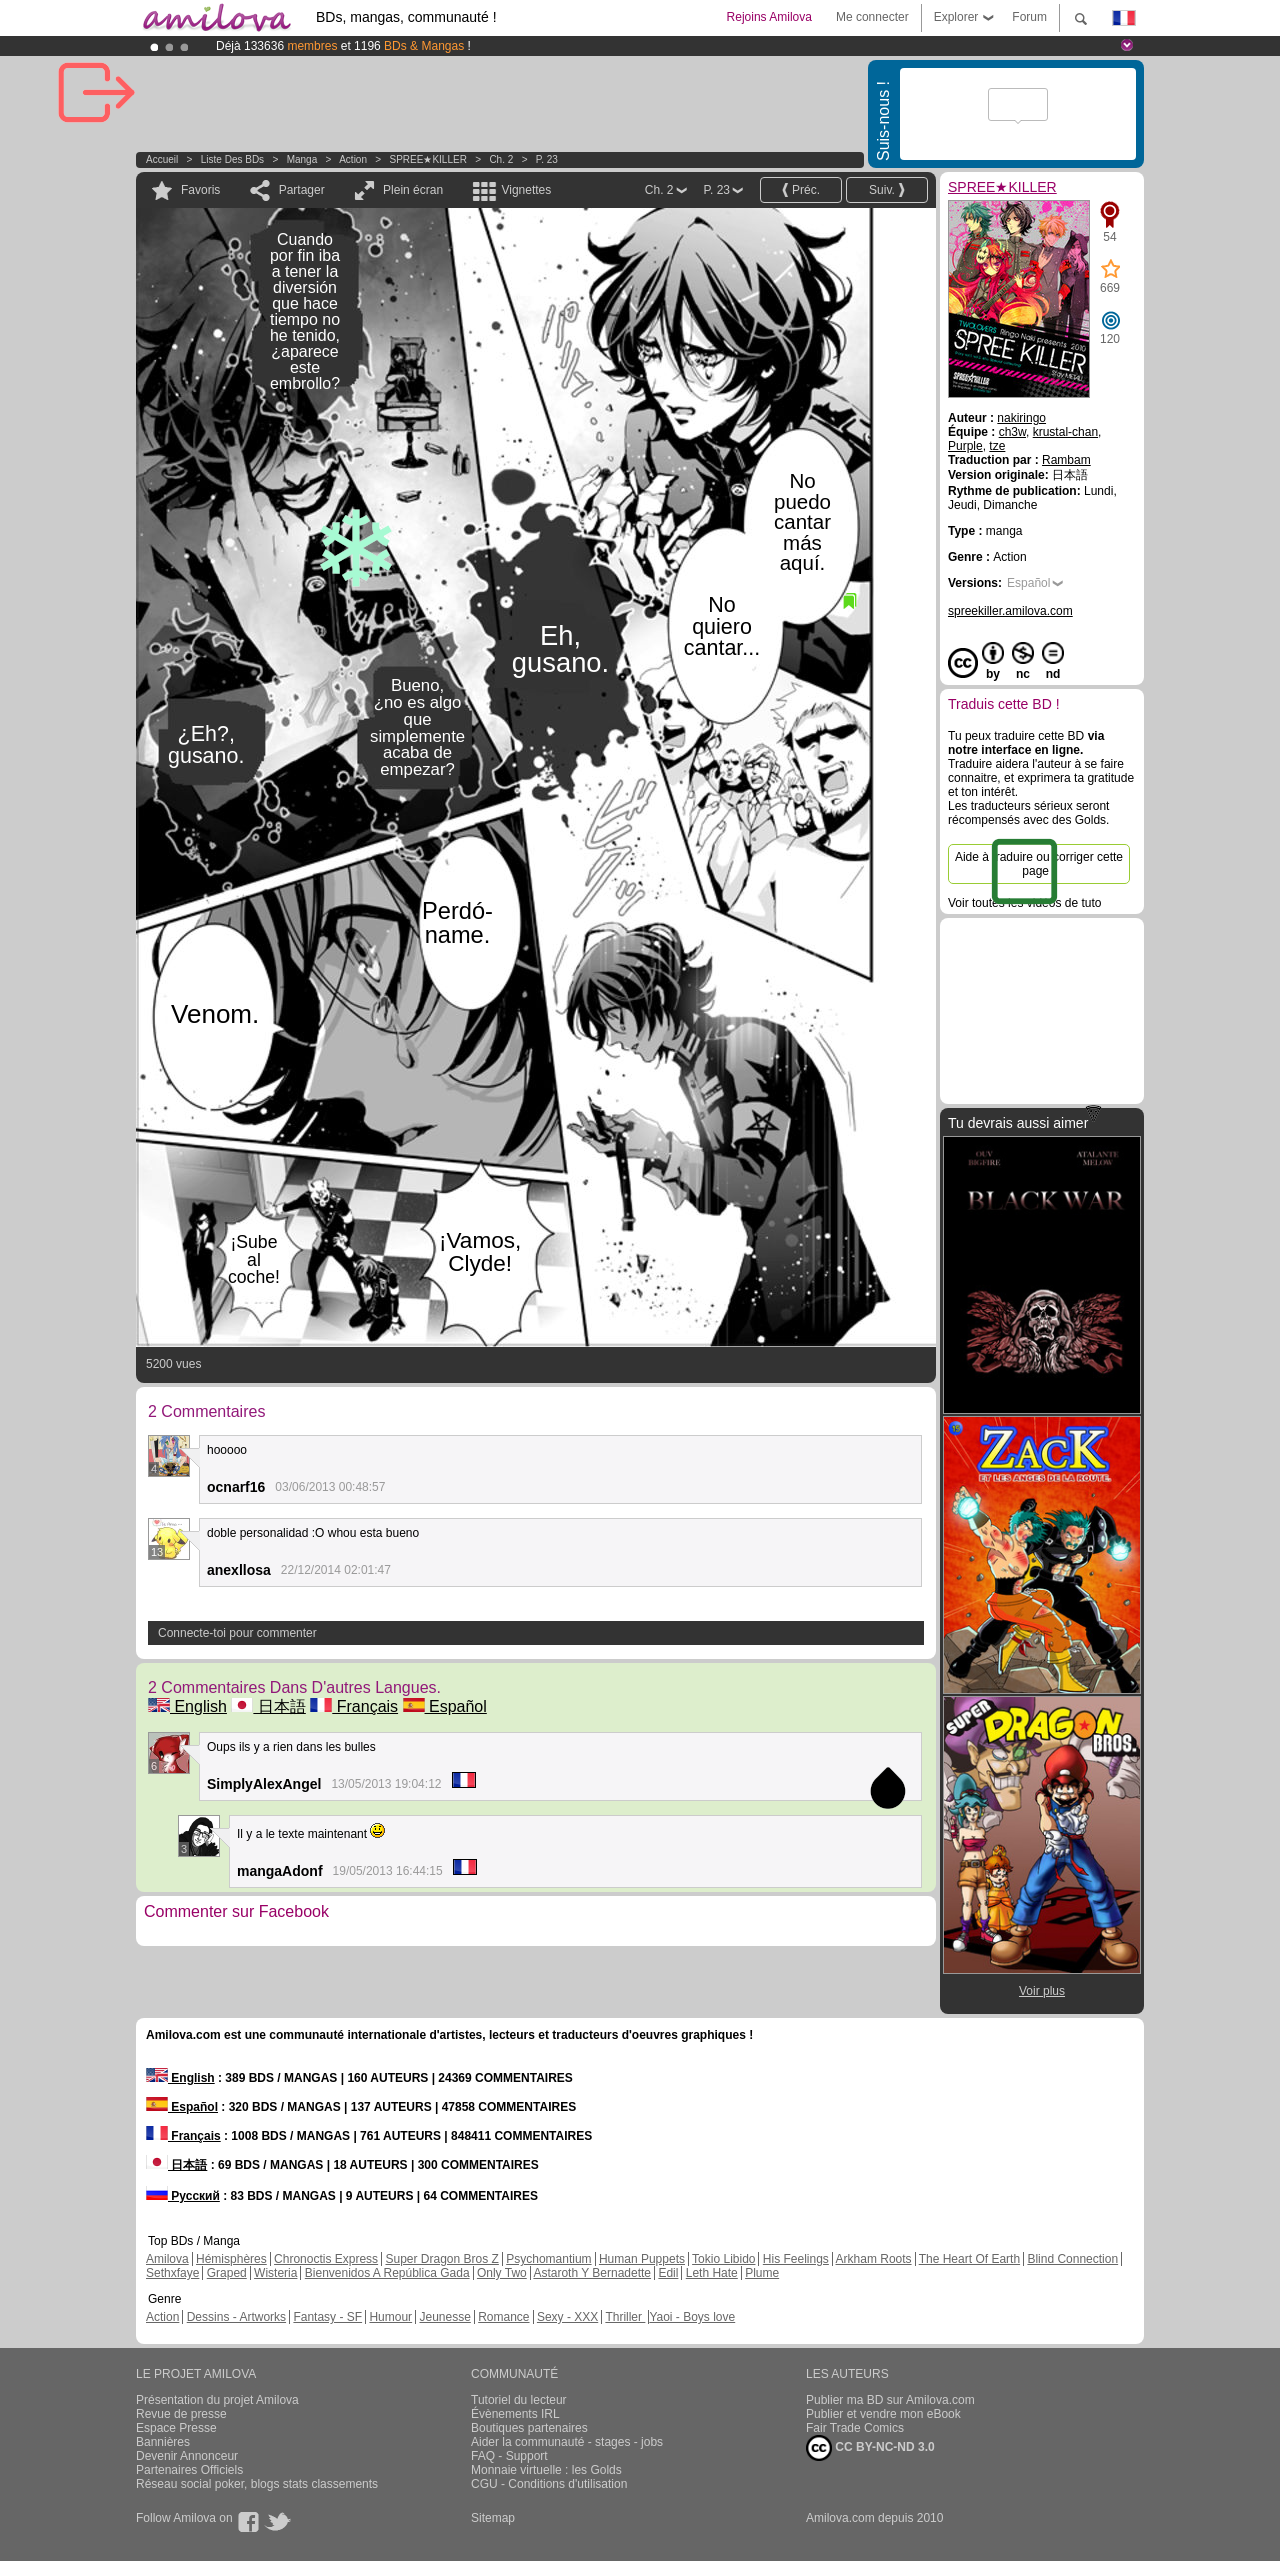 The width and height of the screenshot is (1280, 2561). What do you see at coordinates (1093, 1113) in the screenshot?
I see `browse food or restaurant options` at bounding box center [1093, 1113].